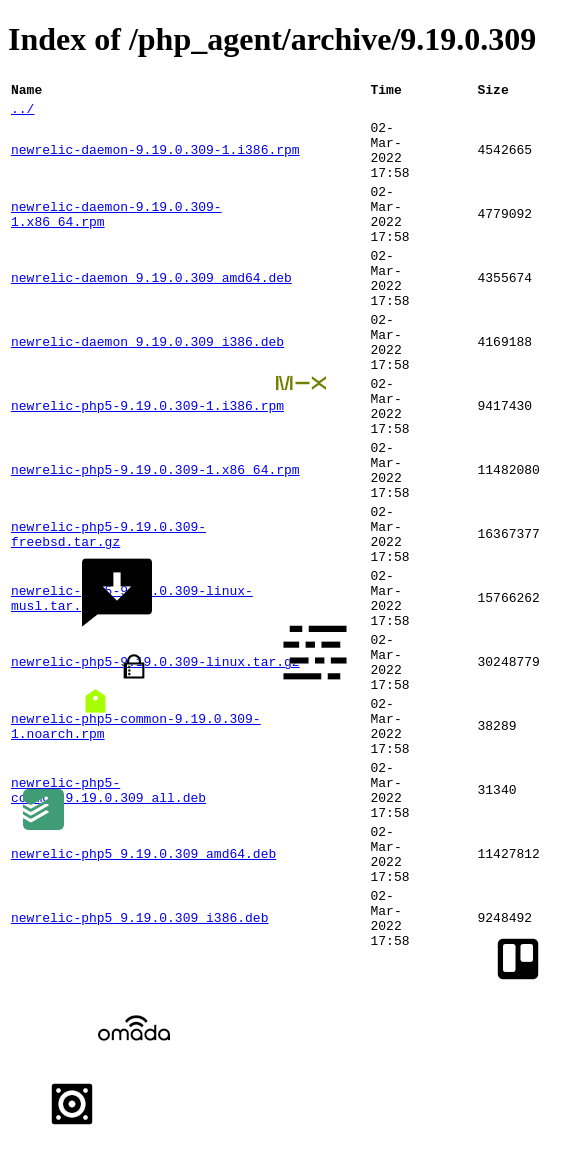 Image resolution: width=583 pixels, height=1159 pixels. Describe the element at coordinates (301, 383) in the screenshot. I see `open mixcloud app` at that location.